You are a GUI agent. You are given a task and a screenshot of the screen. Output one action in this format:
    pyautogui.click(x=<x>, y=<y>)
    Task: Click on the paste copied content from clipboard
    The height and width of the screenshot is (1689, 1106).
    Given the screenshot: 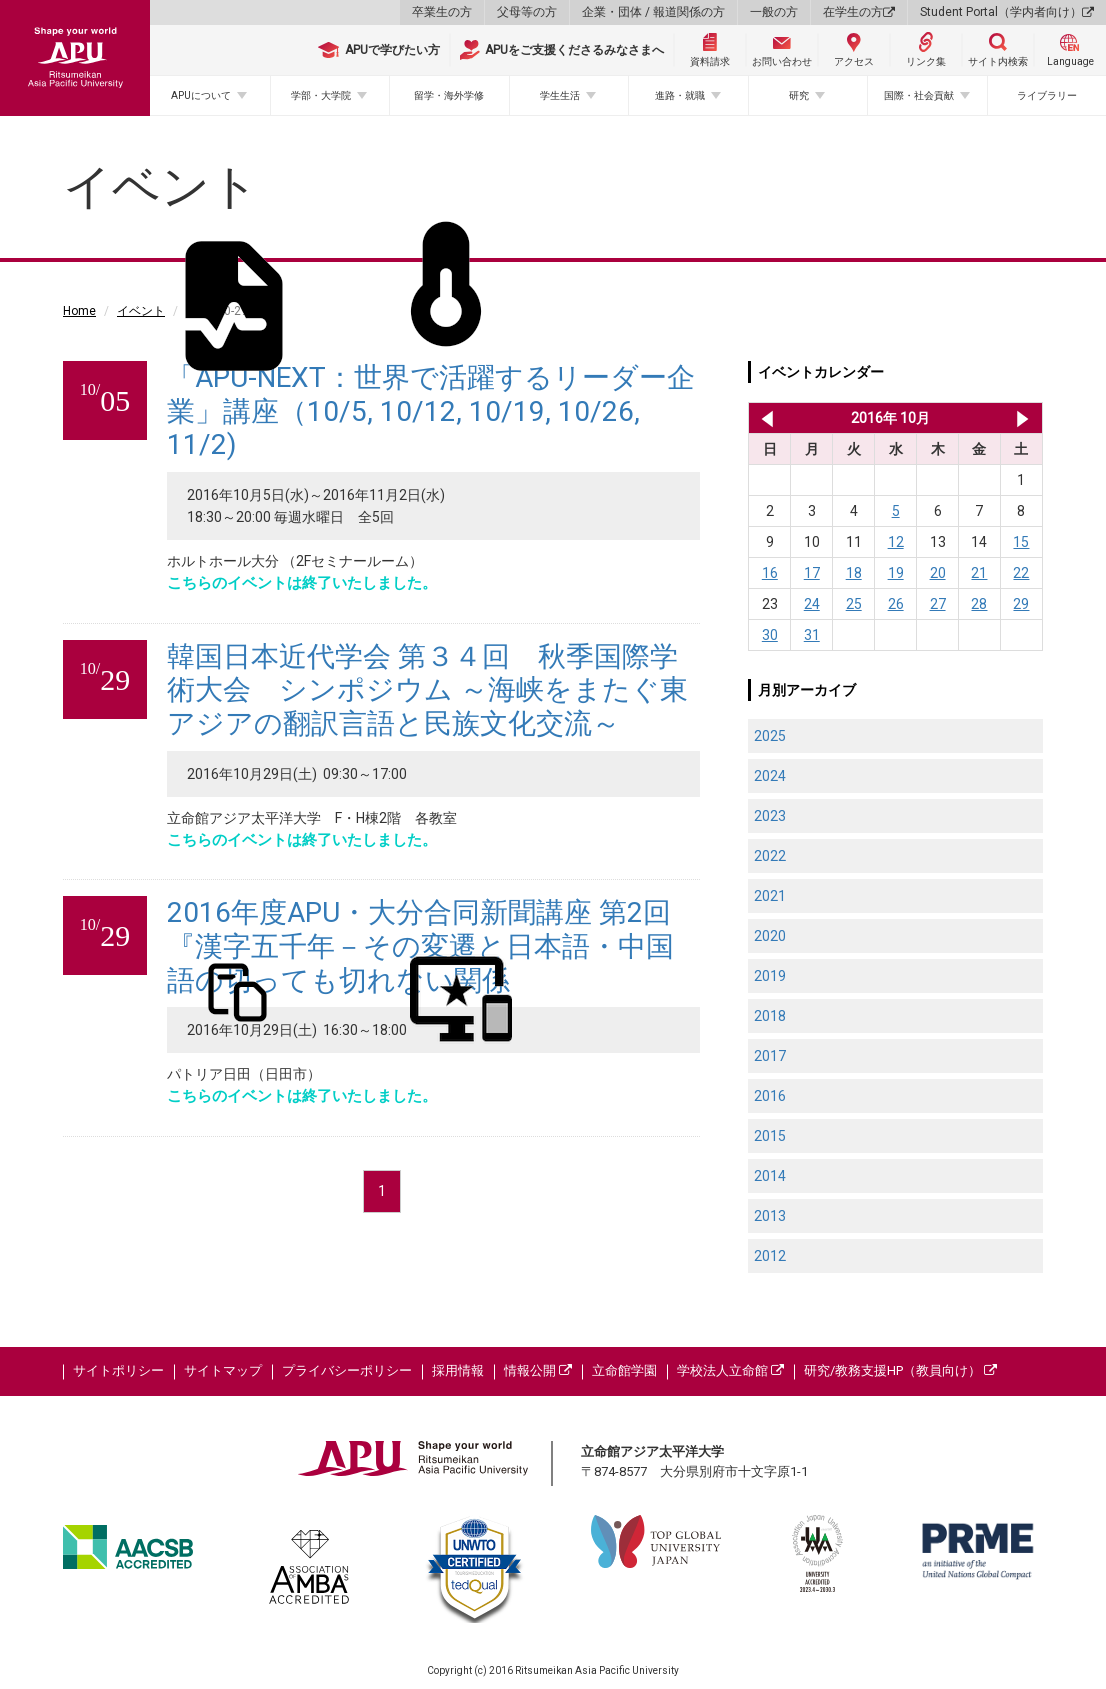 What is the action you would take?
    pyautogui.click(x=237, y=992)
    